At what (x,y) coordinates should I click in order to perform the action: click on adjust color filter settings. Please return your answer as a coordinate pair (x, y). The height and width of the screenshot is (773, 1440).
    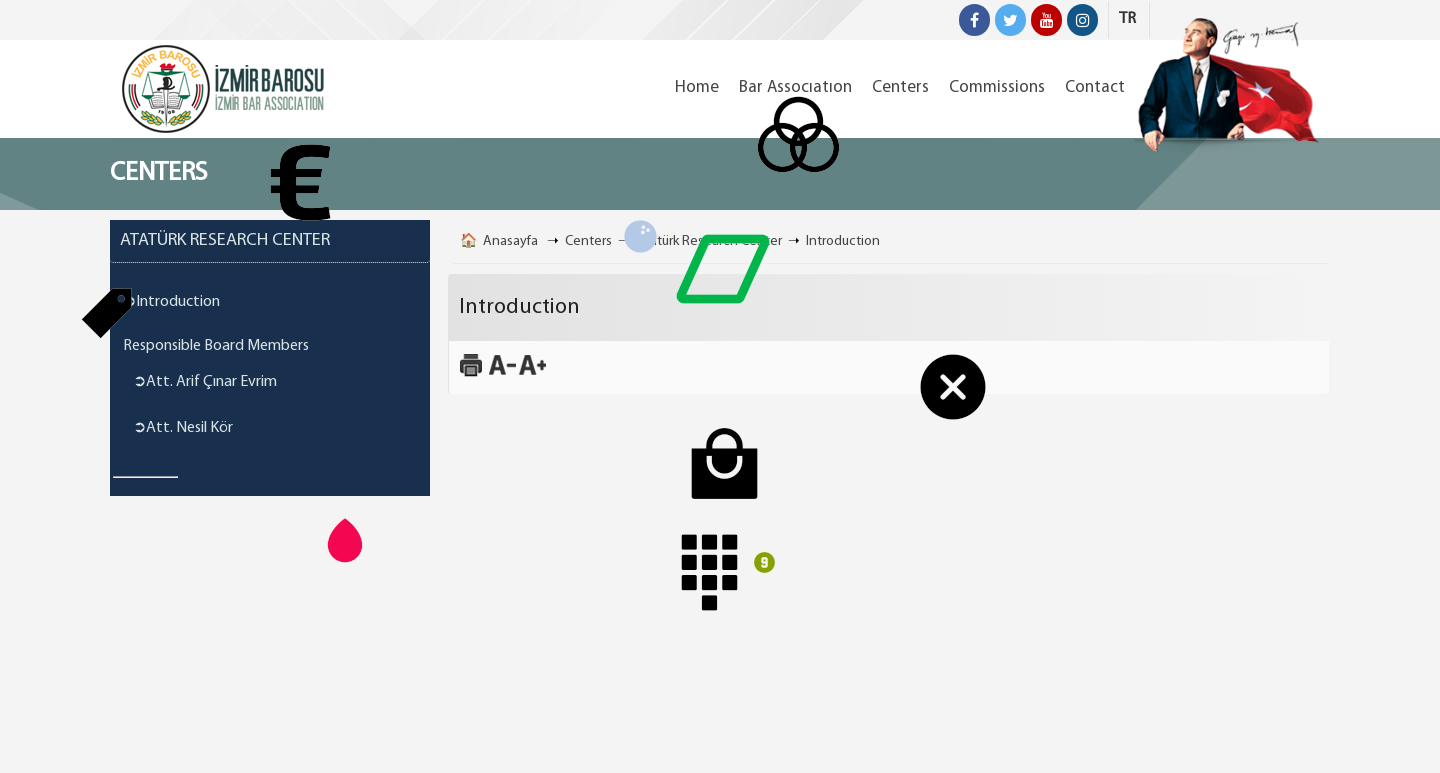
    Looking at the image, I should click on (798, 134).